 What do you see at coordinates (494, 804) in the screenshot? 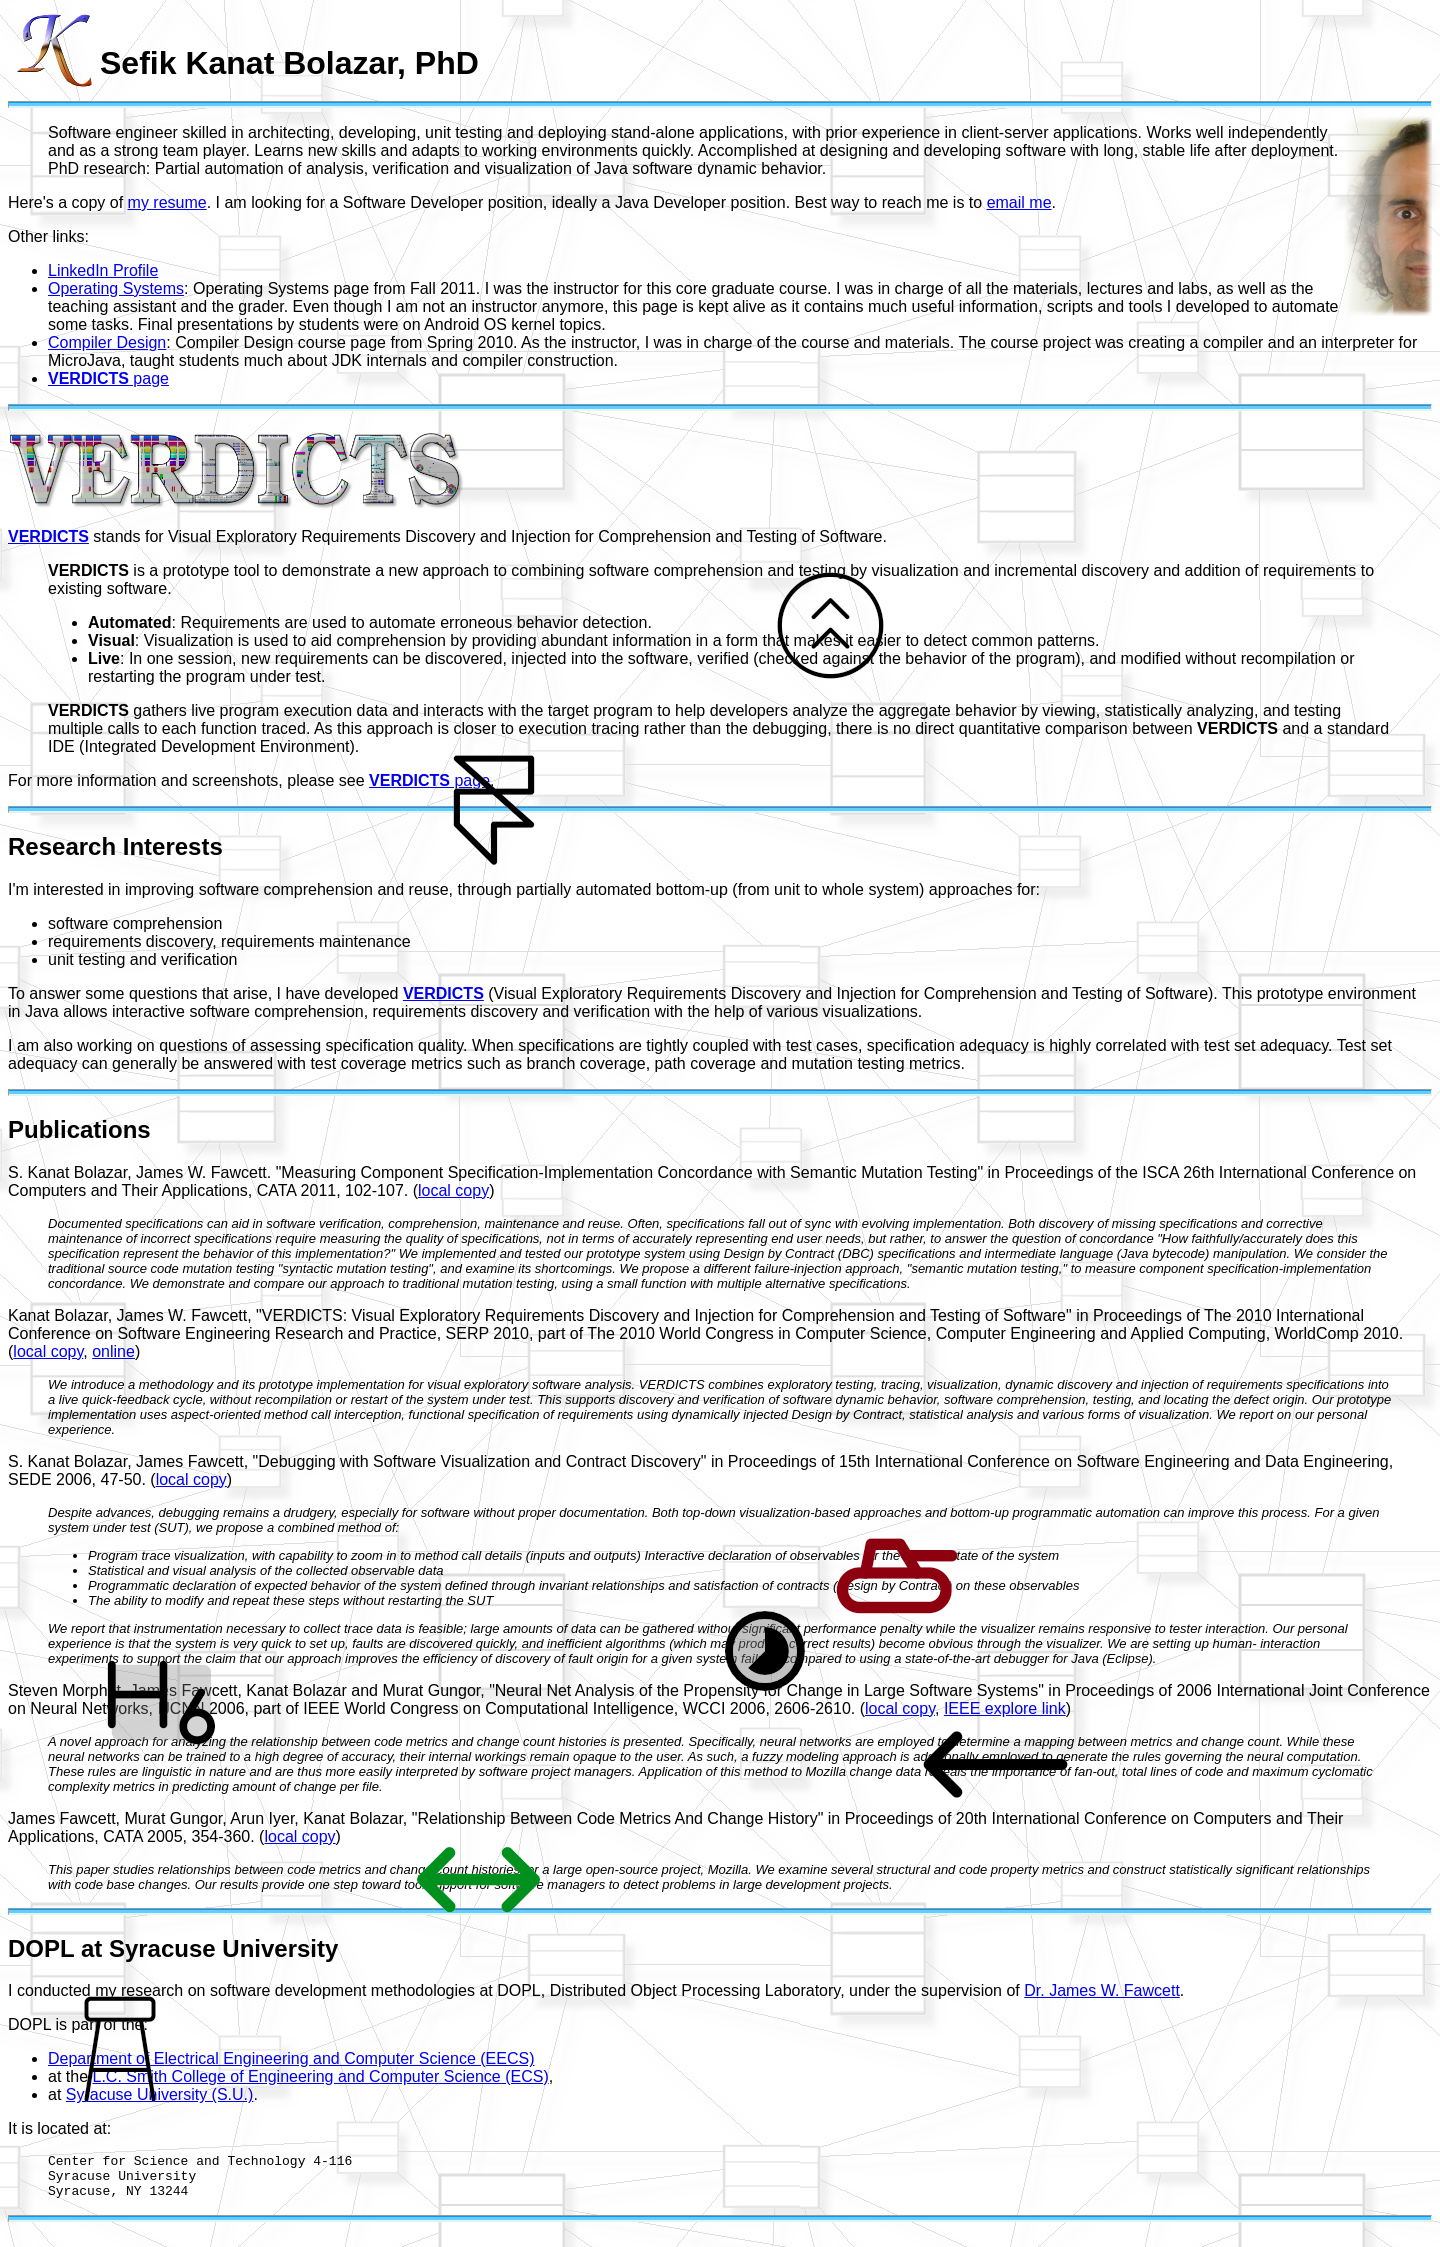
I see `open framer app` at bounding box center [494, 804].